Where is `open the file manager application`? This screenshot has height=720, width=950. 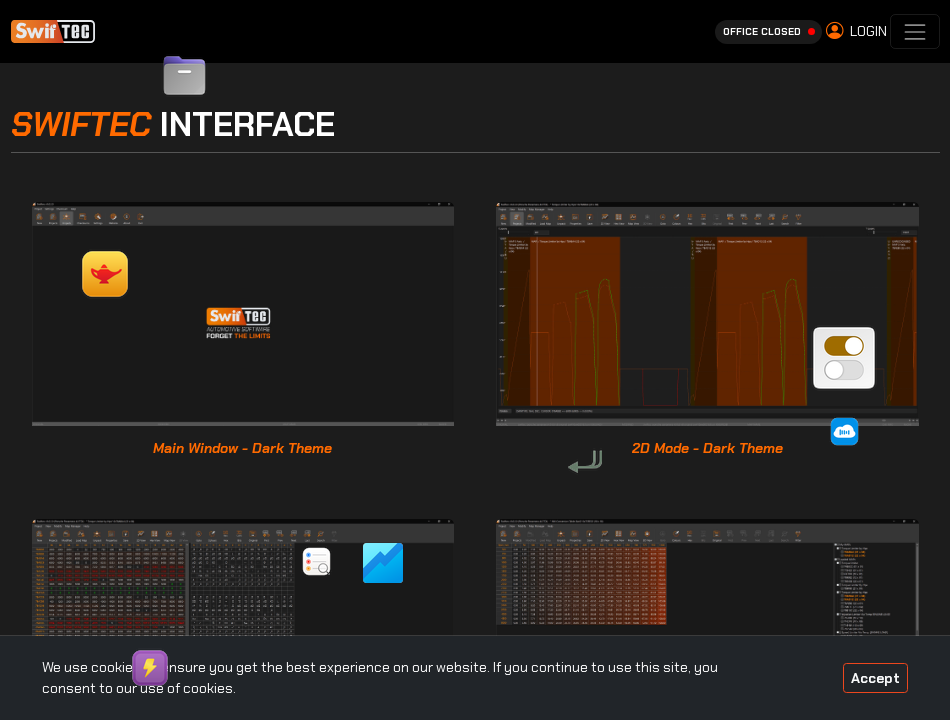 open the file manager application is located at coordinates (184, 75).